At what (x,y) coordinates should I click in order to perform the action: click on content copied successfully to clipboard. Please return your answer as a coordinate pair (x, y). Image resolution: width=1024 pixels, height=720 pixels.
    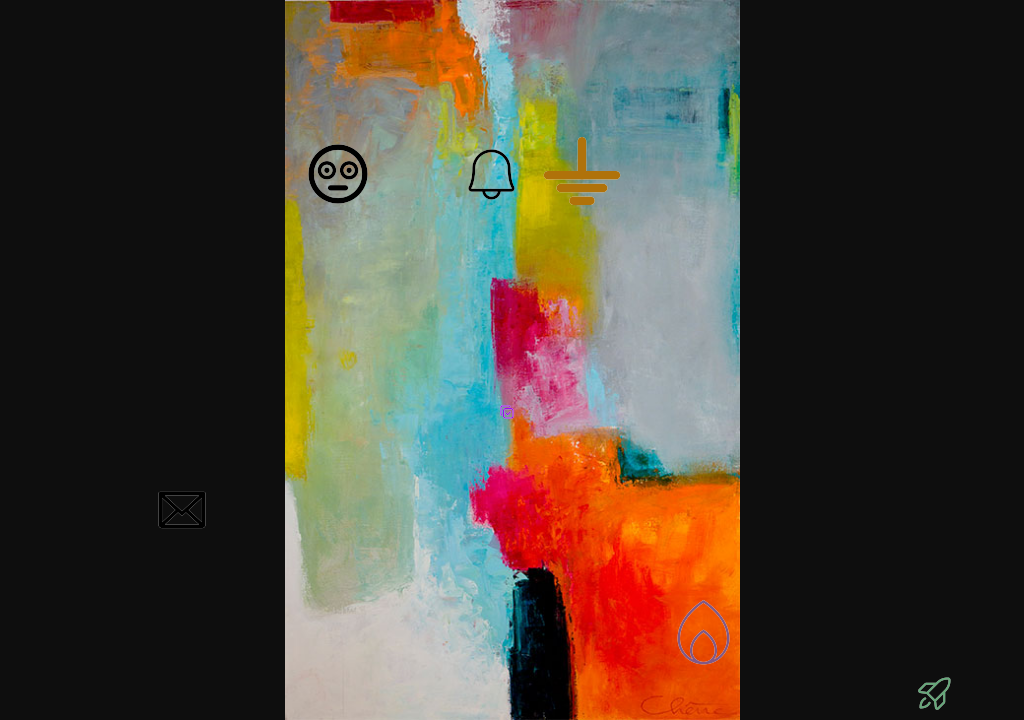
    Looking at the image, I should click on (507, 412).